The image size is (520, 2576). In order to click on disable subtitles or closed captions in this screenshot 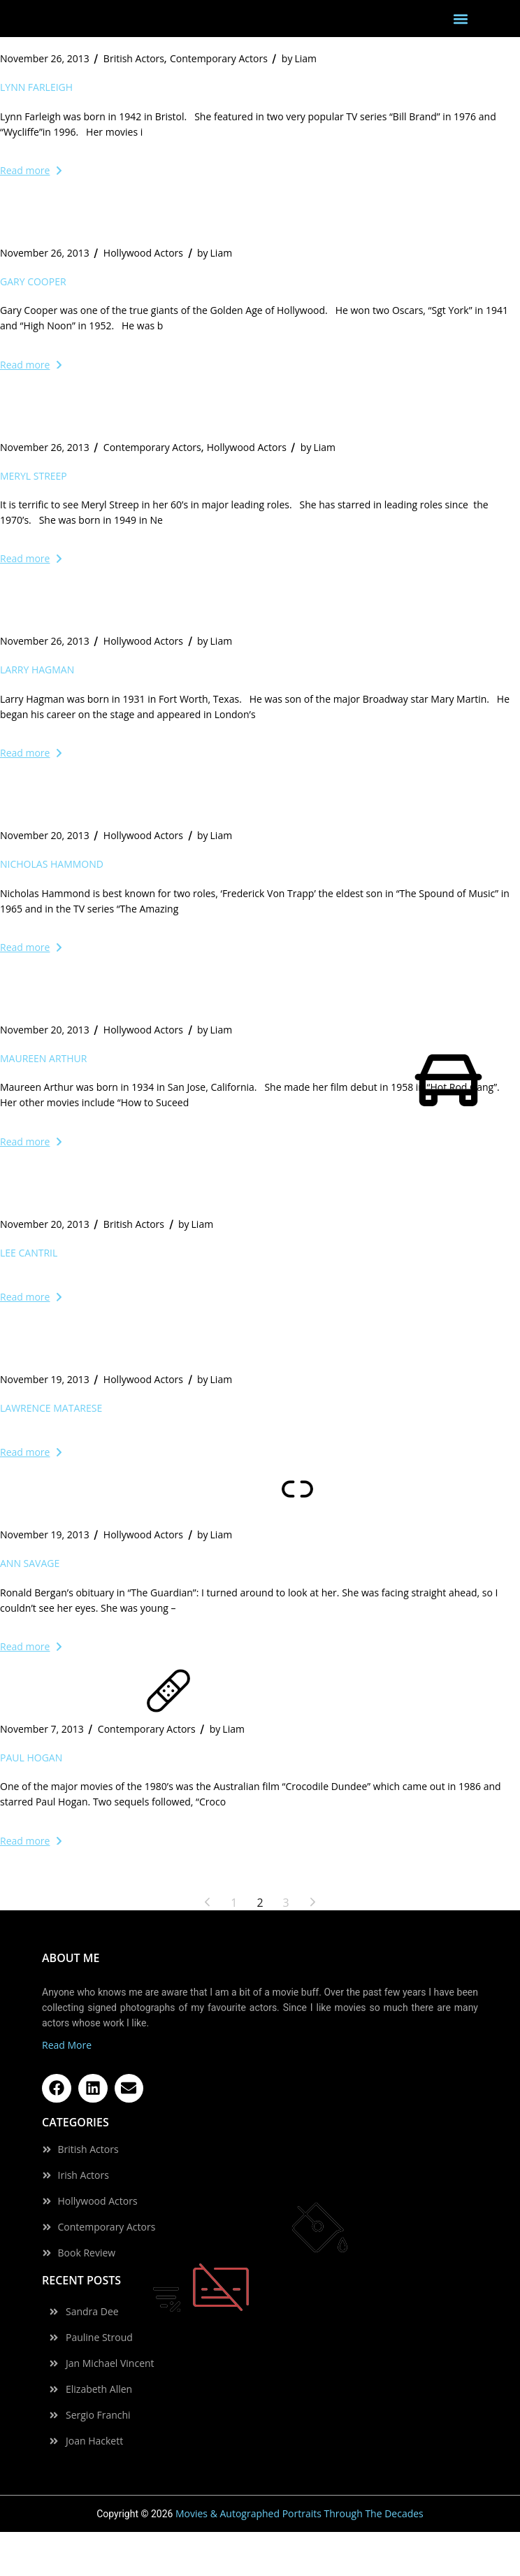, I will do `click(221, 2287)`.